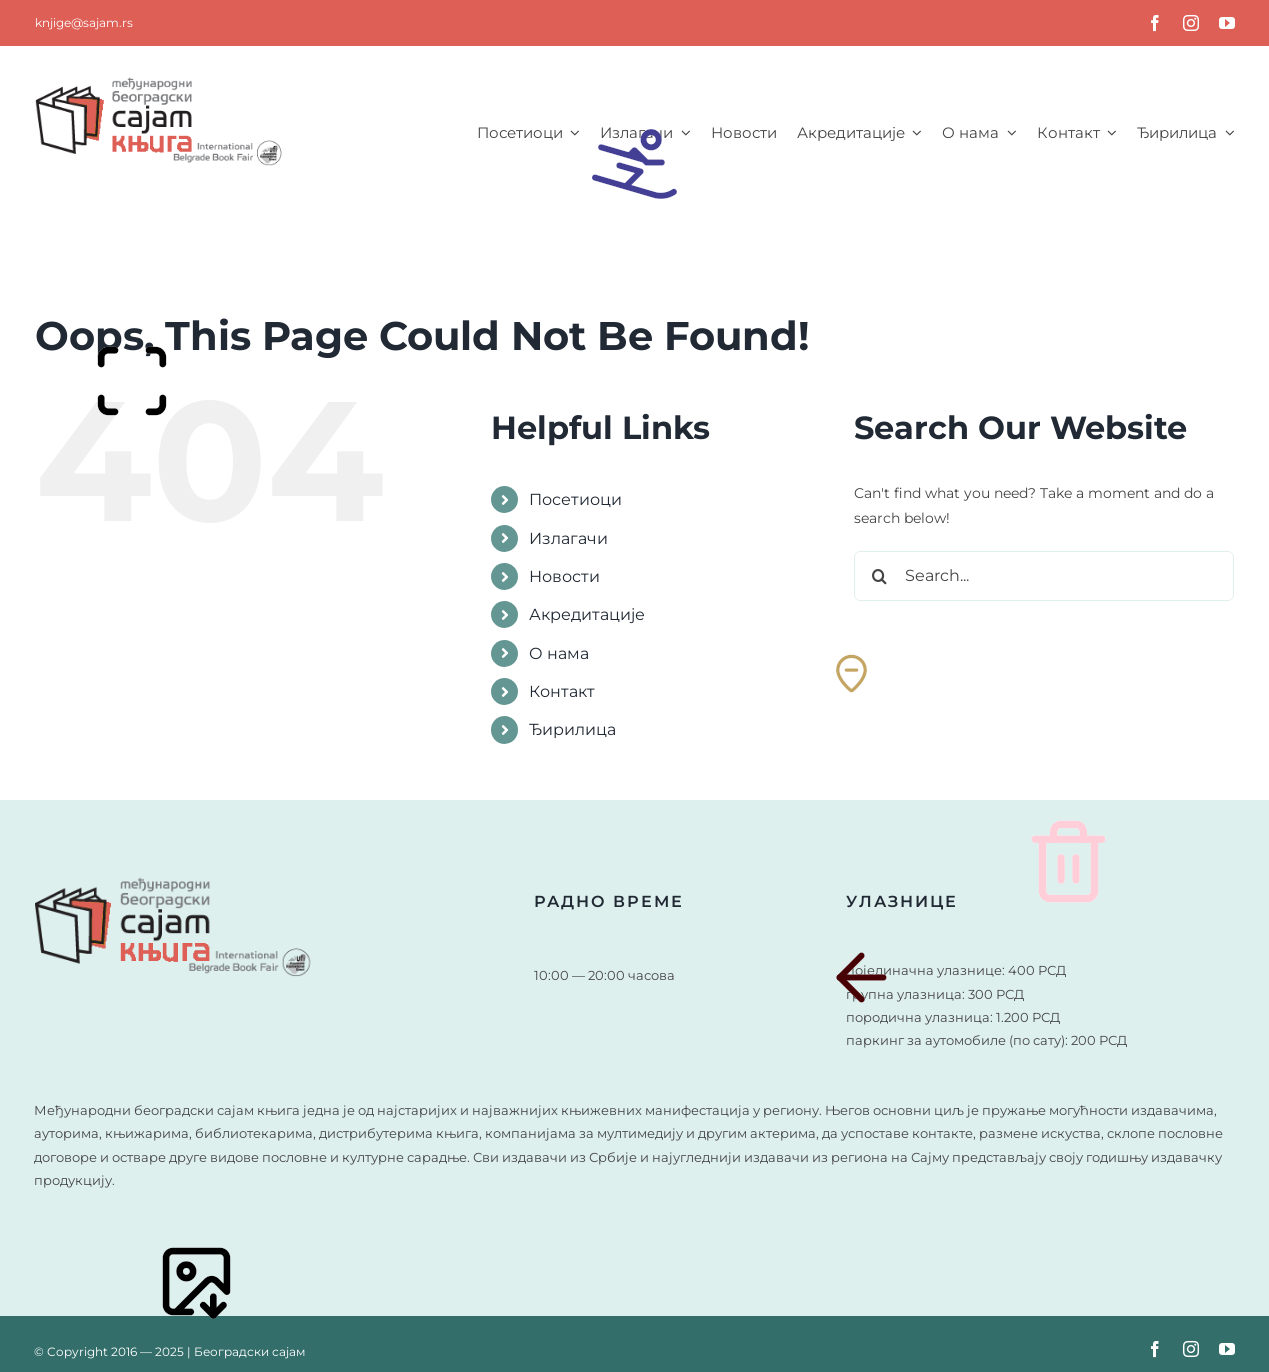  Describe the element at coordinates (851, 673) in the screenshot. I see `remove a saved location` at that location.